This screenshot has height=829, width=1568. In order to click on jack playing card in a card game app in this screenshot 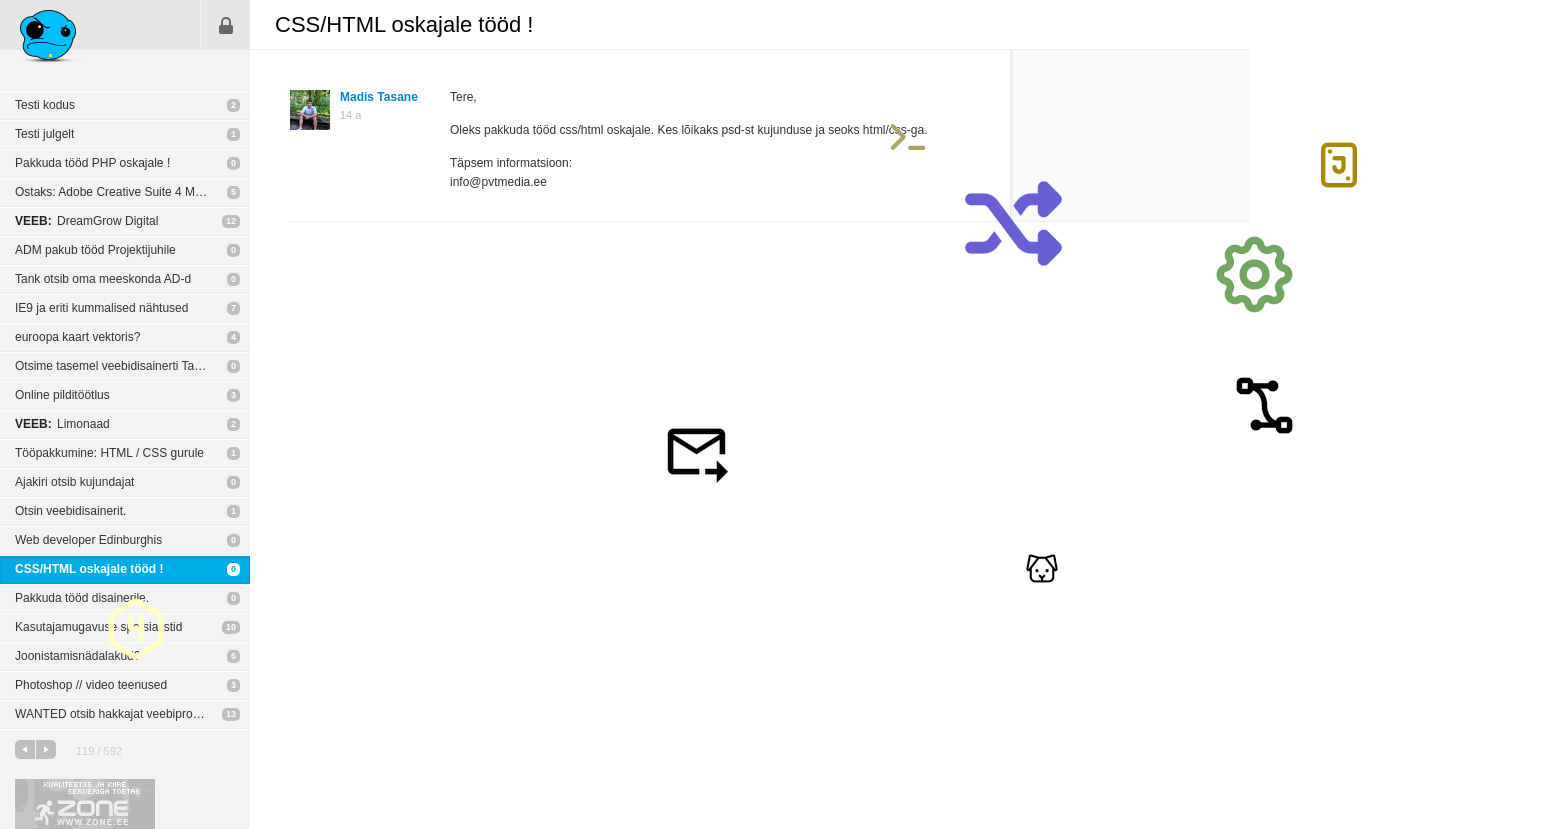, I will do `click(1339, 165)`.